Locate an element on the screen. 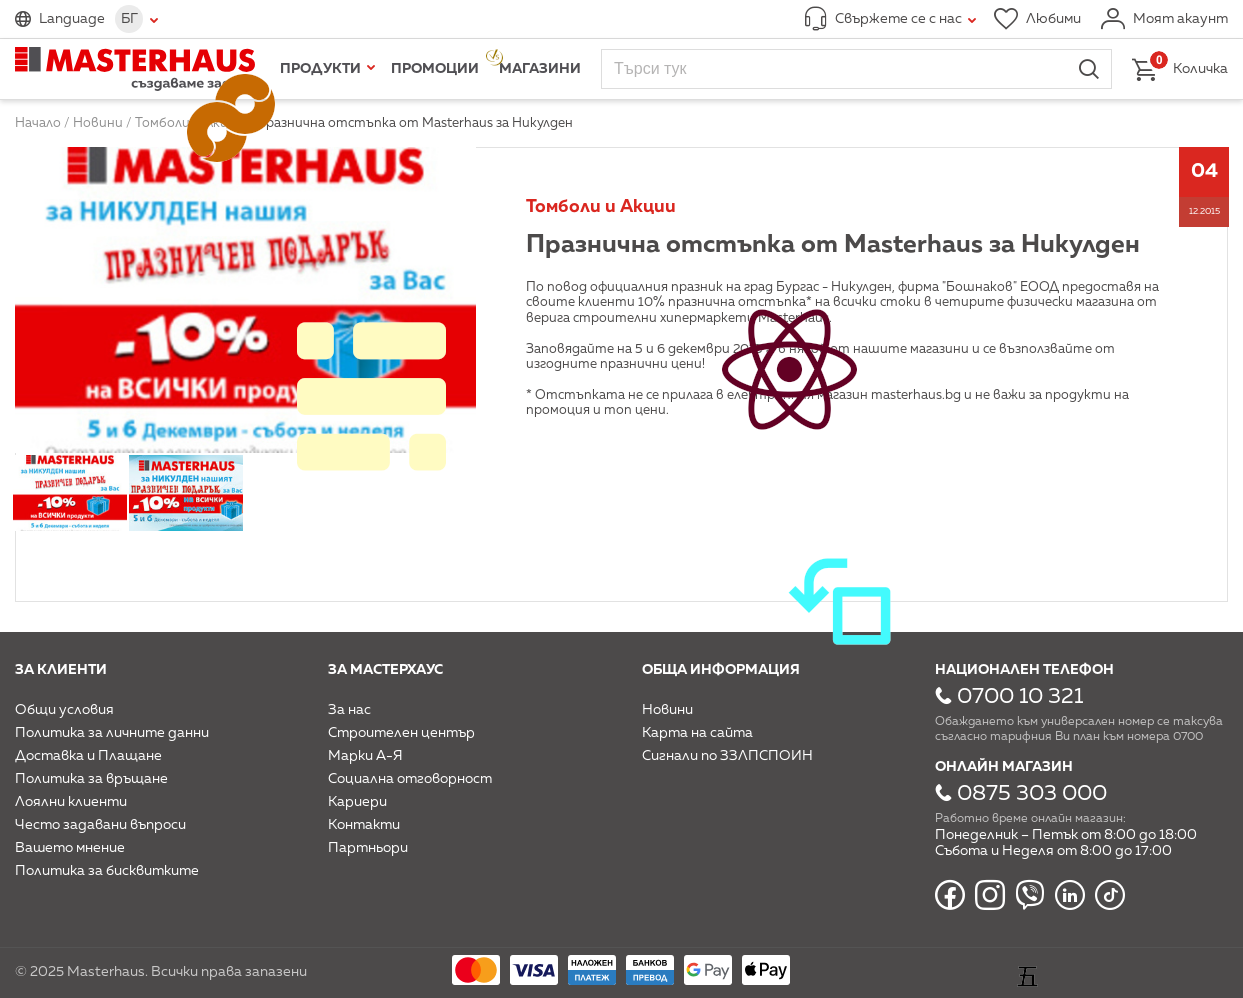 The height and width of the screenshot is (998, 1243). switch to wubi input method is located at coordinates (1027, 976).